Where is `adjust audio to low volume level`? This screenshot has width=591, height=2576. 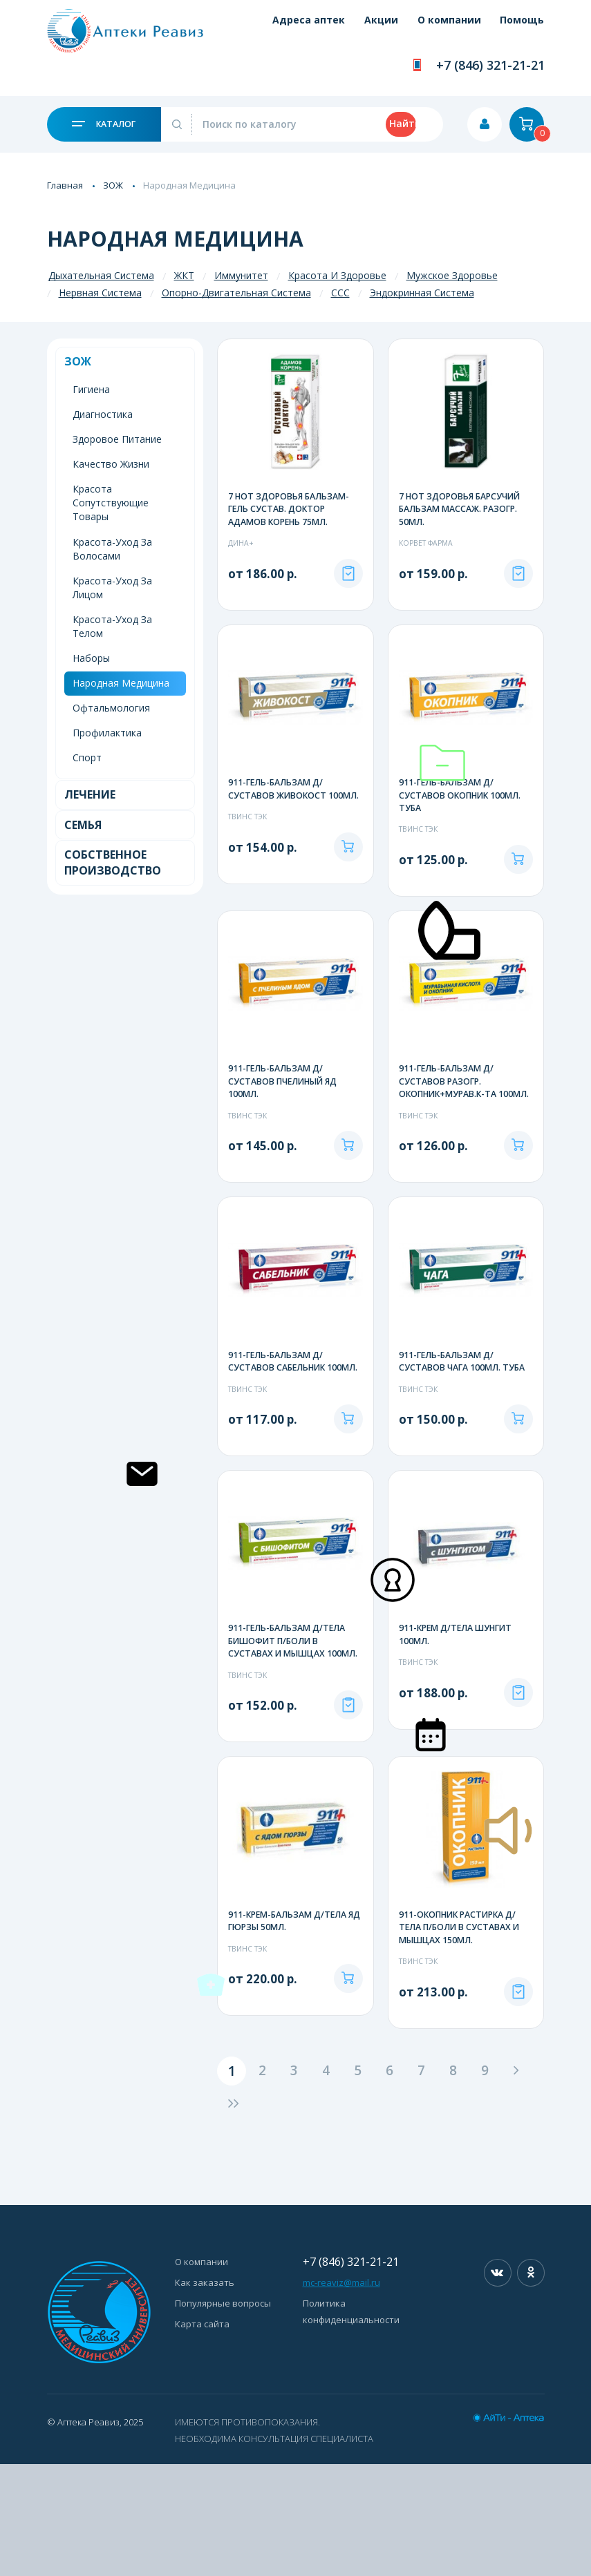 adjust audio to low volume level is located at coordinates (508, 1831).